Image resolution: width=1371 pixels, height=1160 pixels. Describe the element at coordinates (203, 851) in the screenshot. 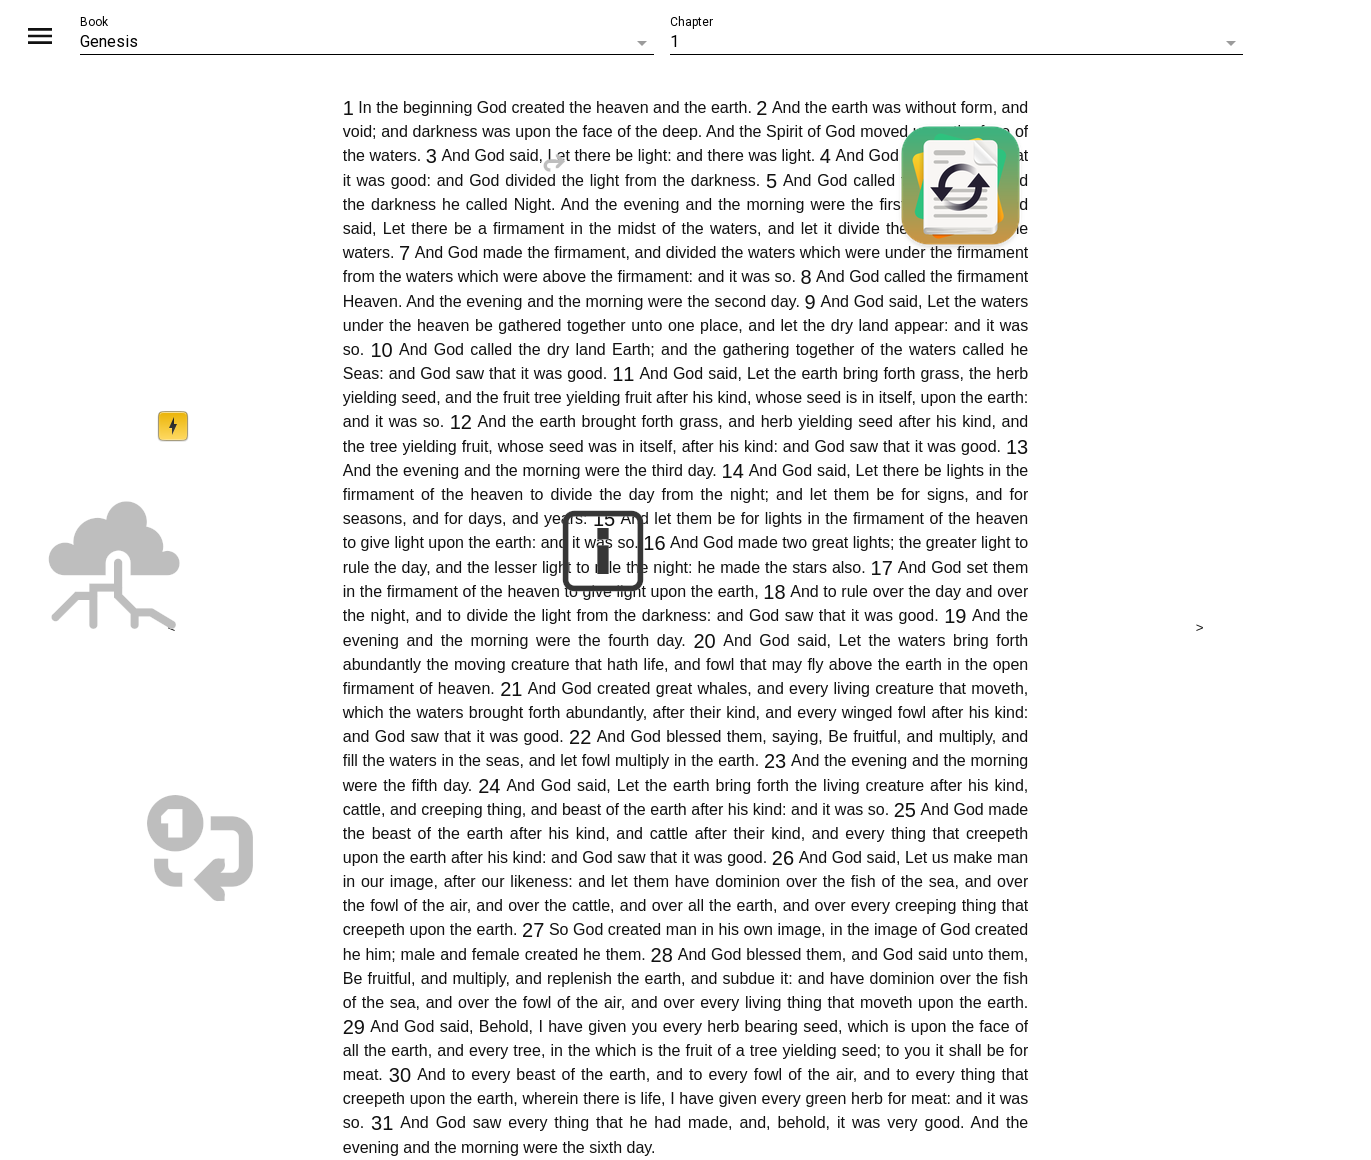

I see `repeat current song in playlist` at that location.